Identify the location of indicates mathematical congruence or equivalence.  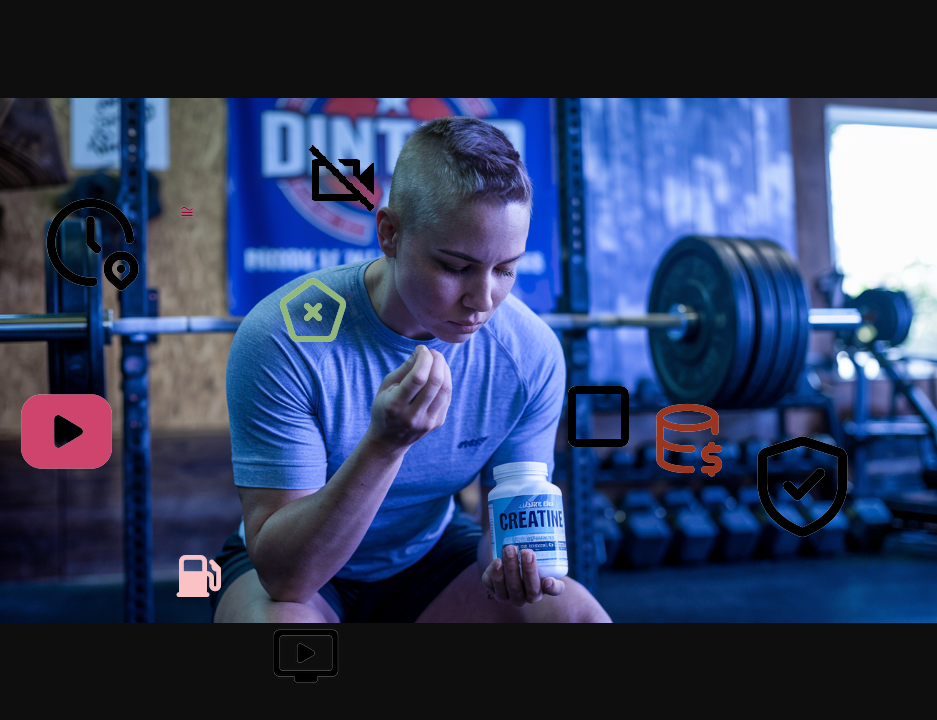
(187, 212).